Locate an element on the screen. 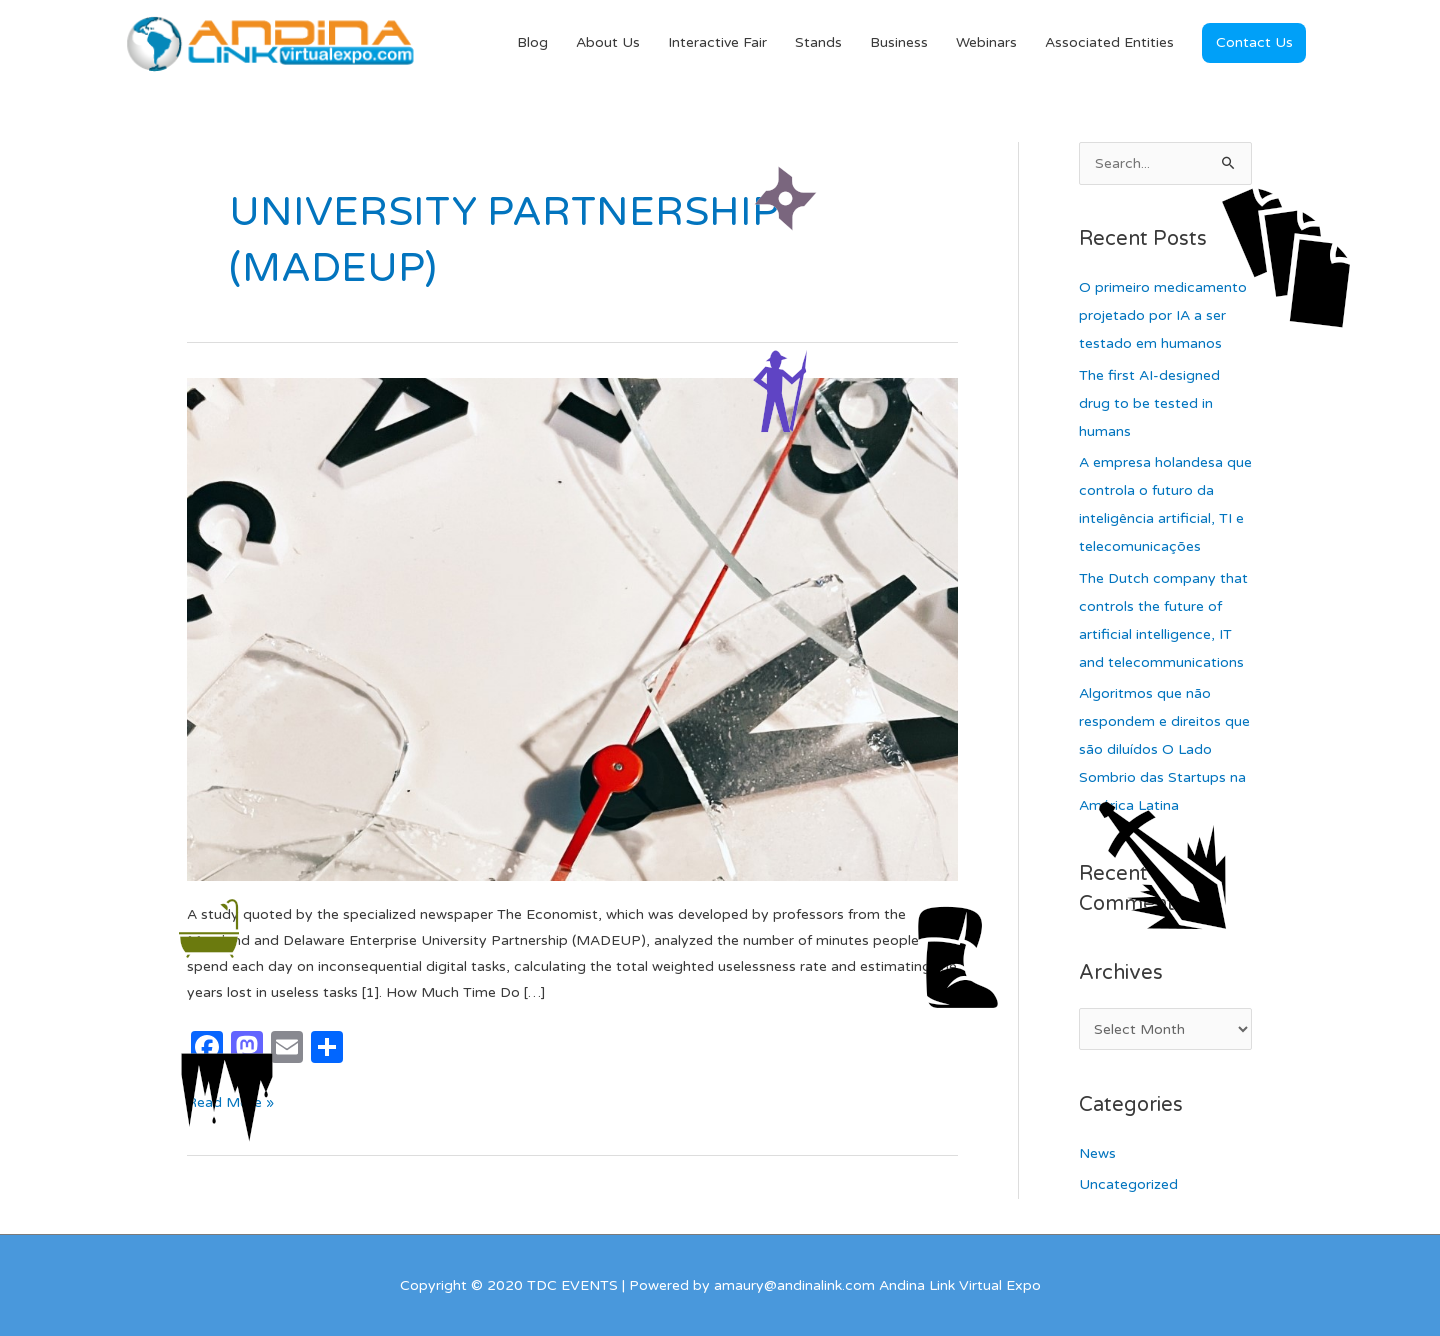 Image resolution: width=1440 pixels, height=1336 pixels. indicates bathroom or bathing facilities is located at coordinates (209, 928).